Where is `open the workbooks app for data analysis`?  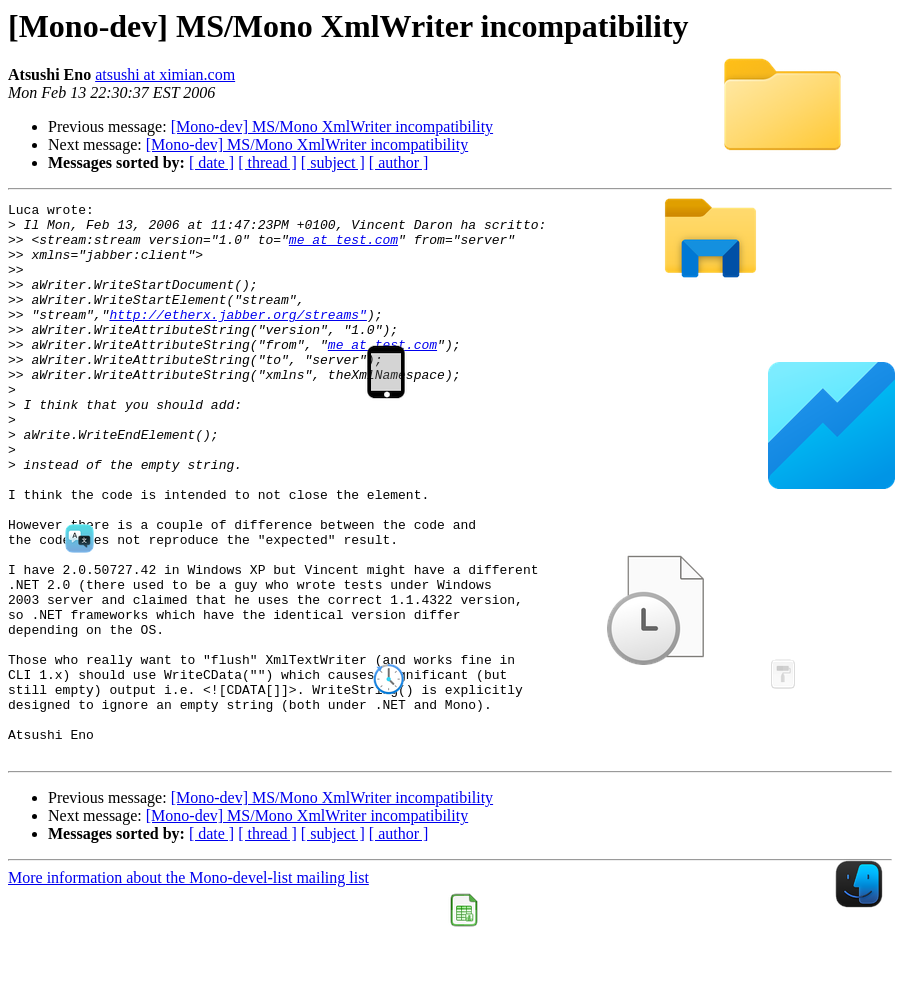
open the workbooks app for data analysis is located at coordinates (831, 425).